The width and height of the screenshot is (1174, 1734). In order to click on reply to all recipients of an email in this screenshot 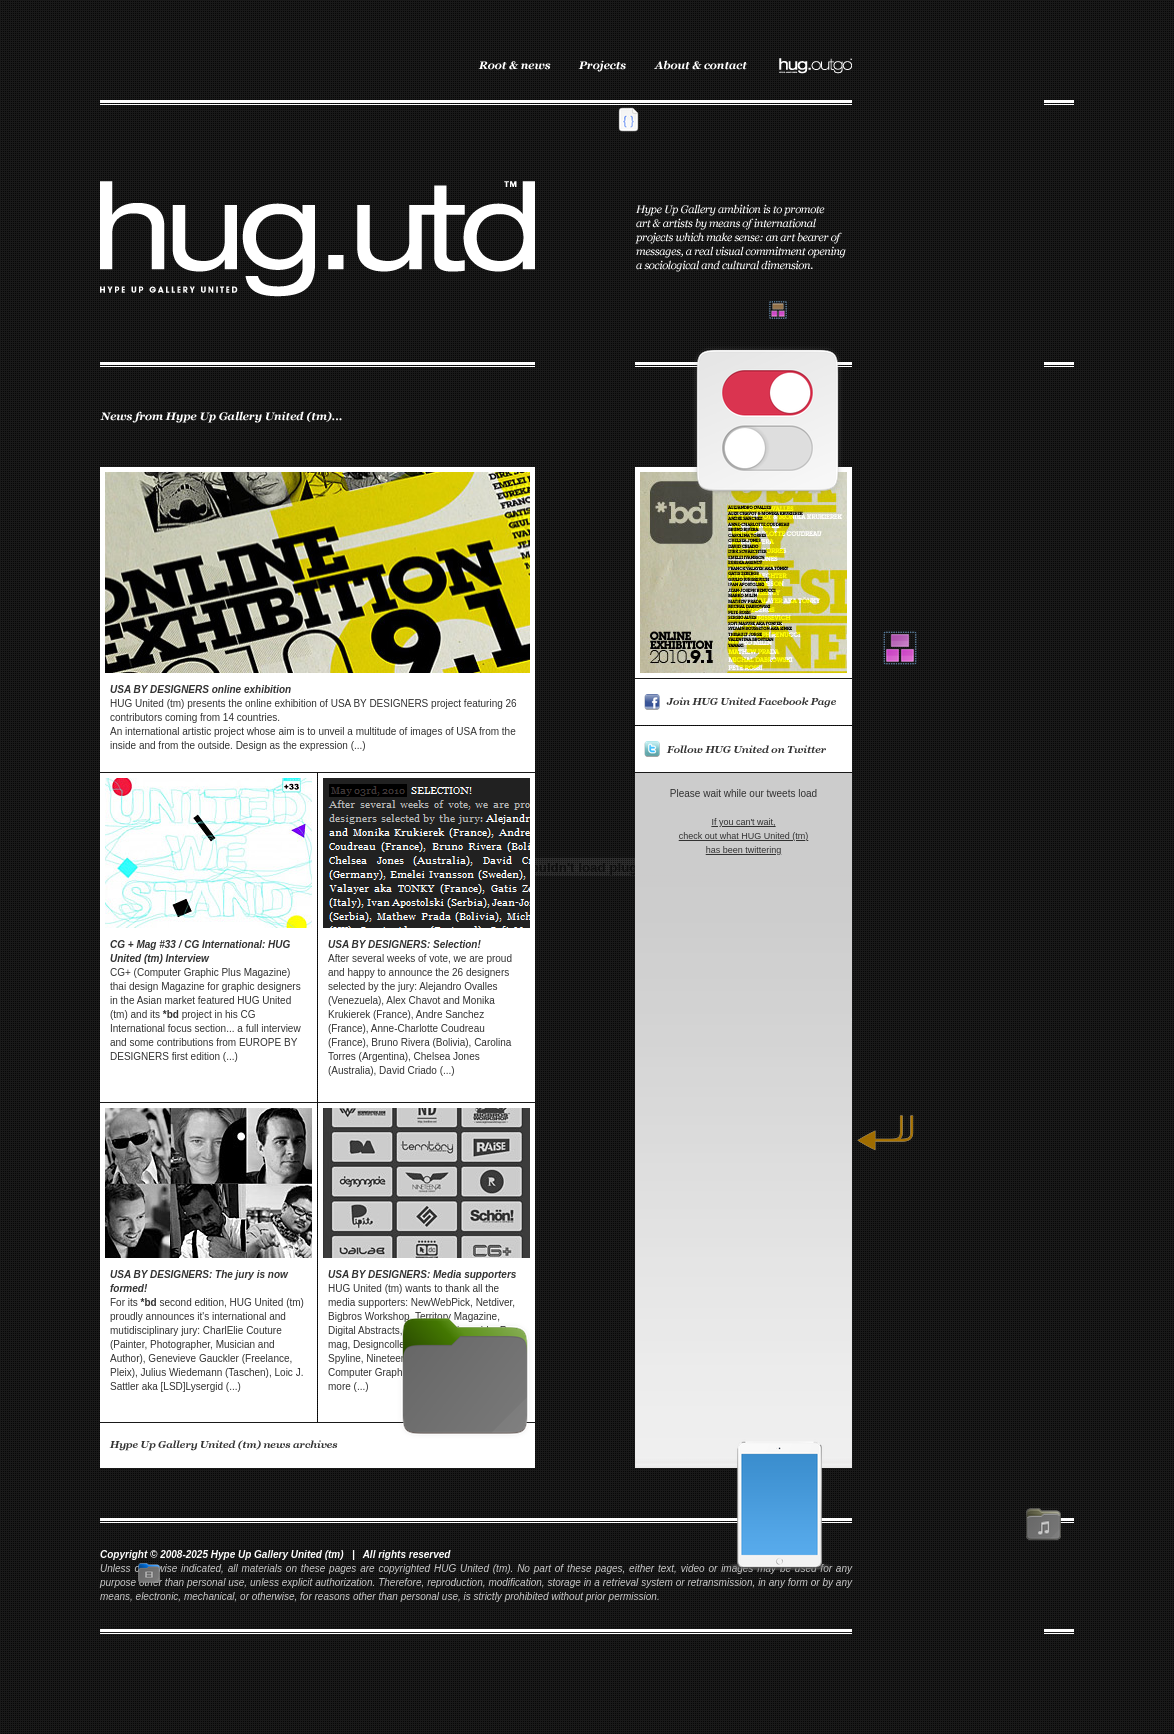, I will do `click(884, 1132)`.